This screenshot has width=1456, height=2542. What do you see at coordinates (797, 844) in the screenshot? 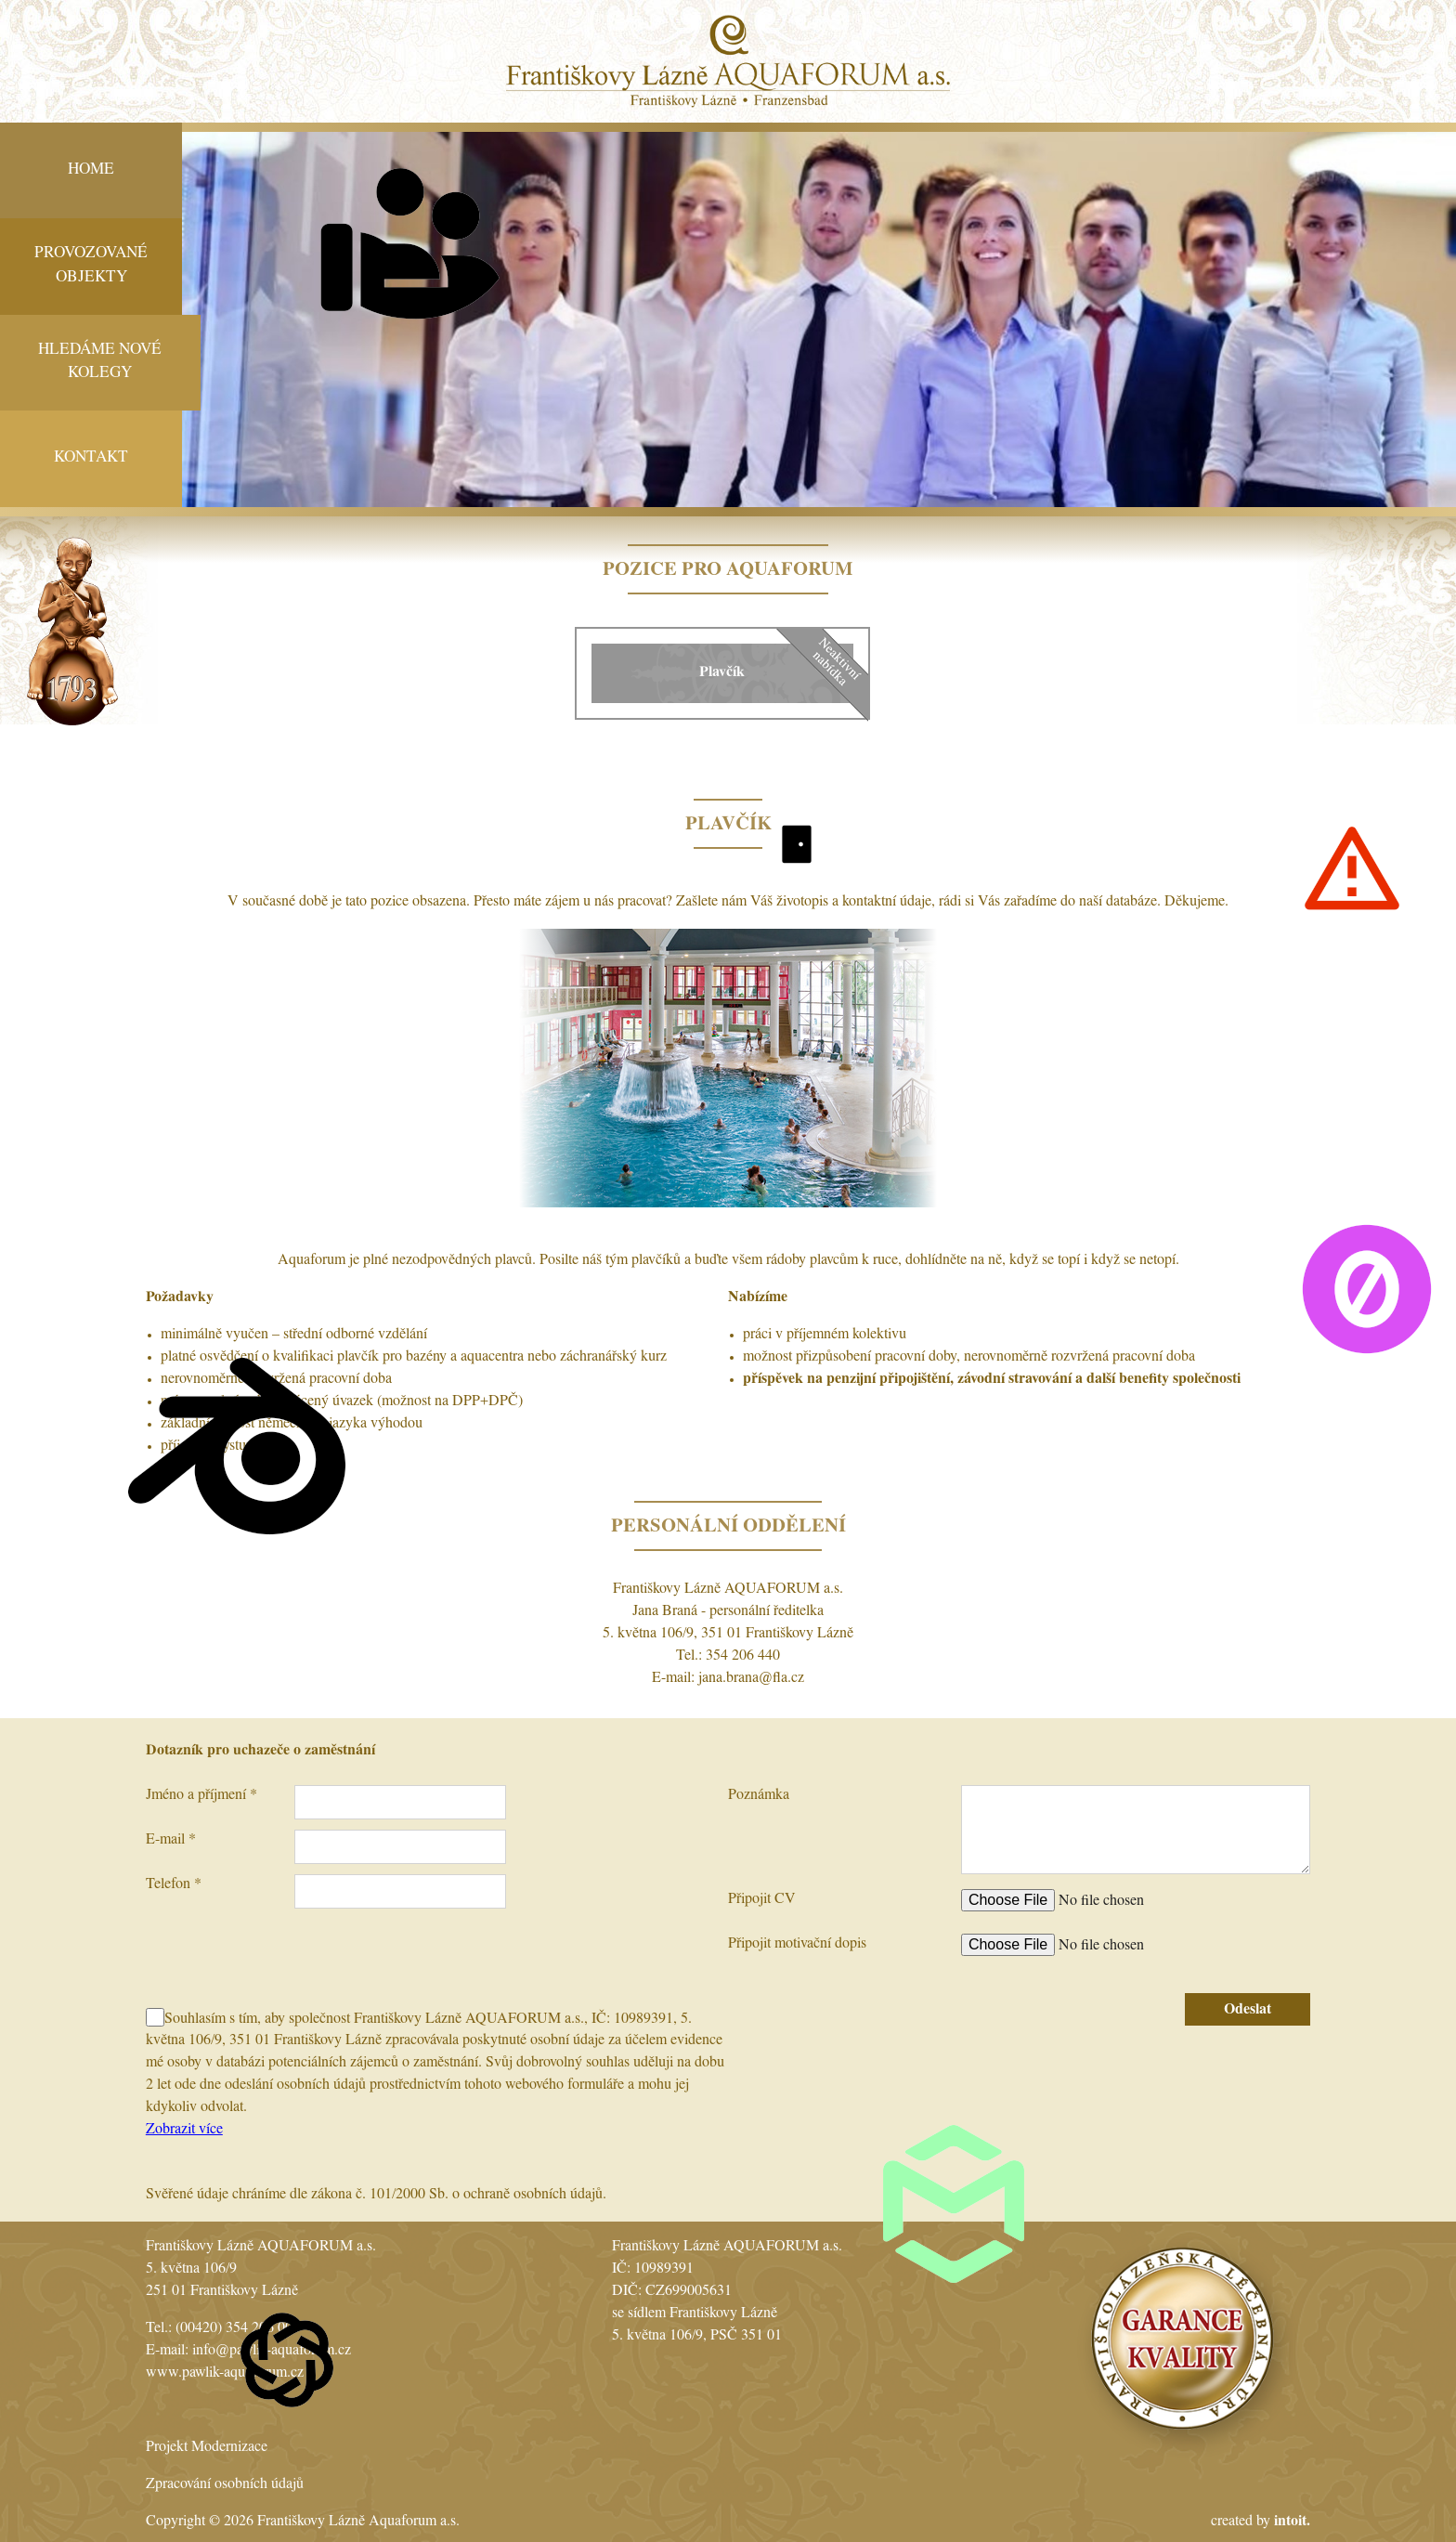
I see `exit or log out of the application` at bounding box center [797, 844].